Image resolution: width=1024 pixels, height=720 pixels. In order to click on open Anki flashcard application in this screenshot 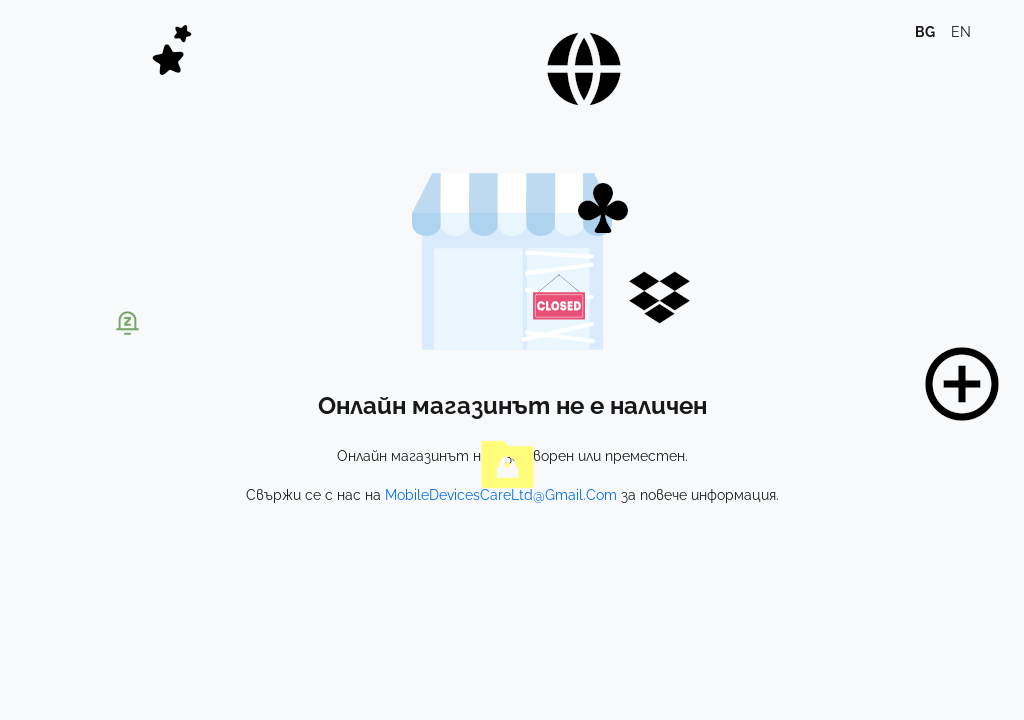, I will do `click(172, 50)`.